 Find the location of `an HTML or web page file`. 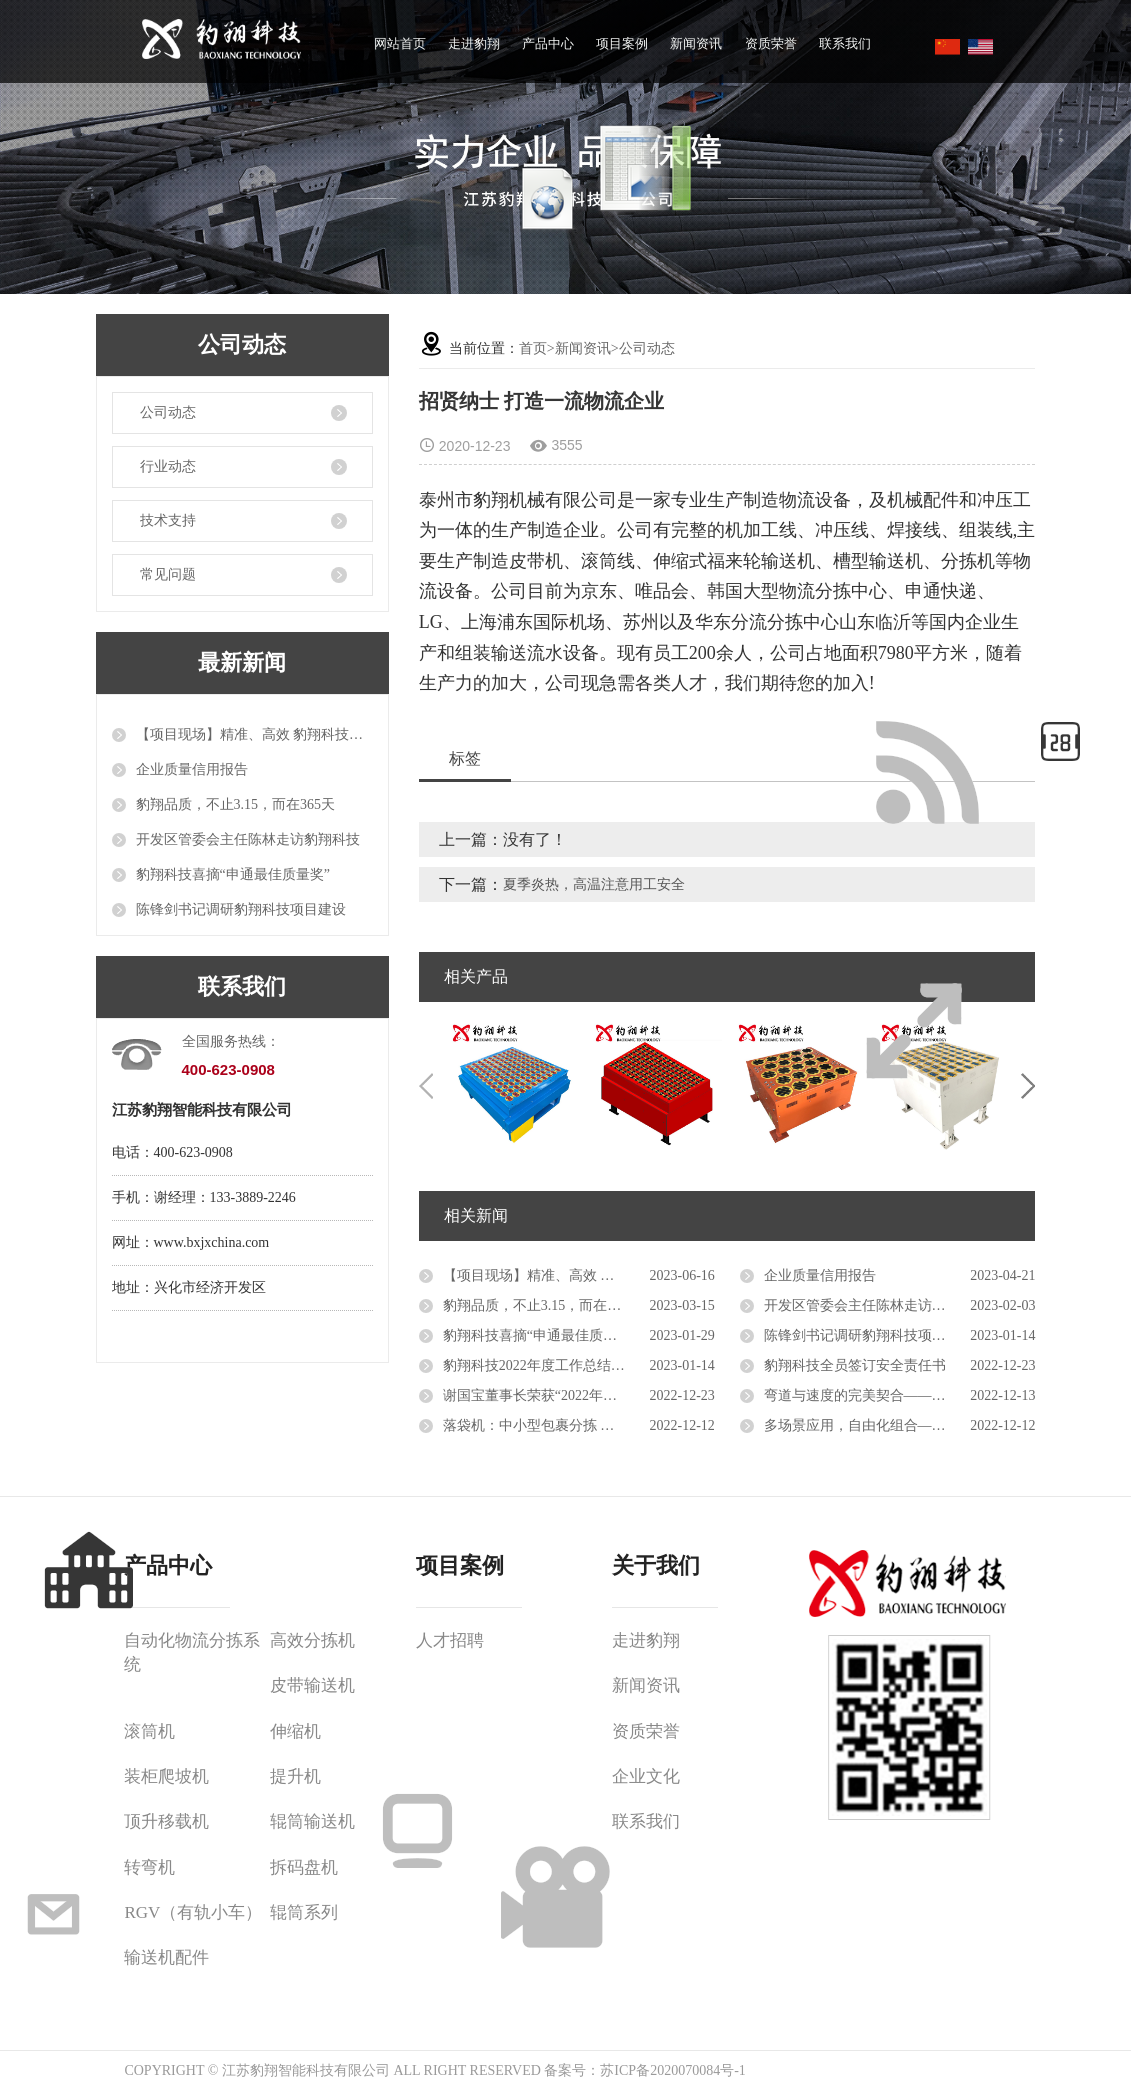

an HTML or web page file is located at coordinates (548, 198).